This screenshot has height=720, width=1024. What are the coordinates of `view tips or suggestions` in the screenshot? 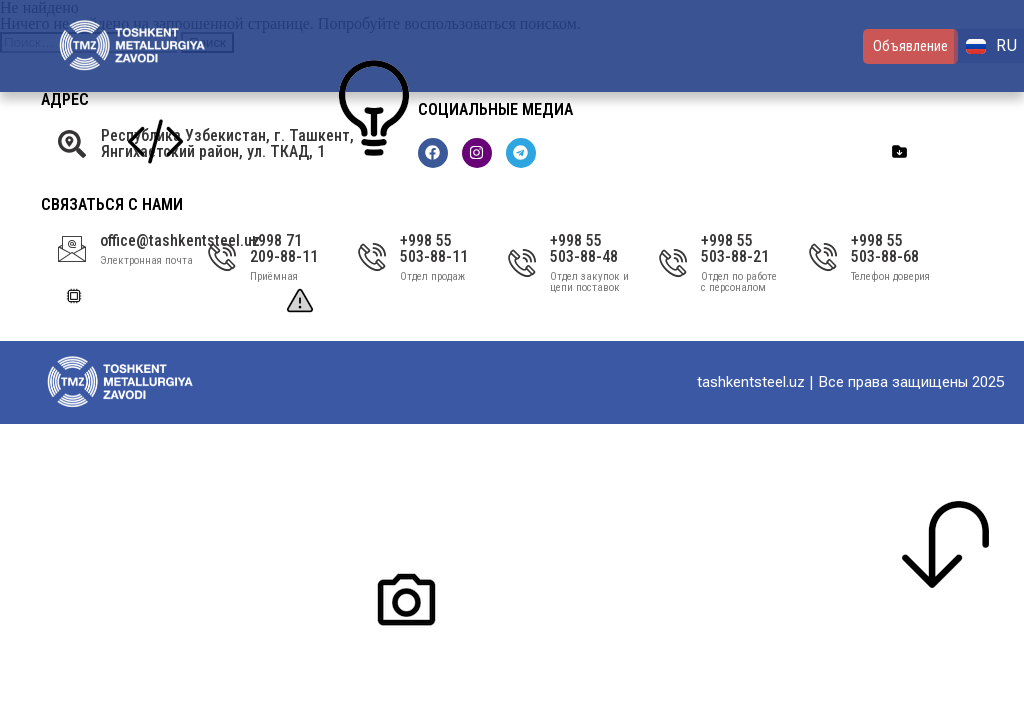 It's located at (374, 108).